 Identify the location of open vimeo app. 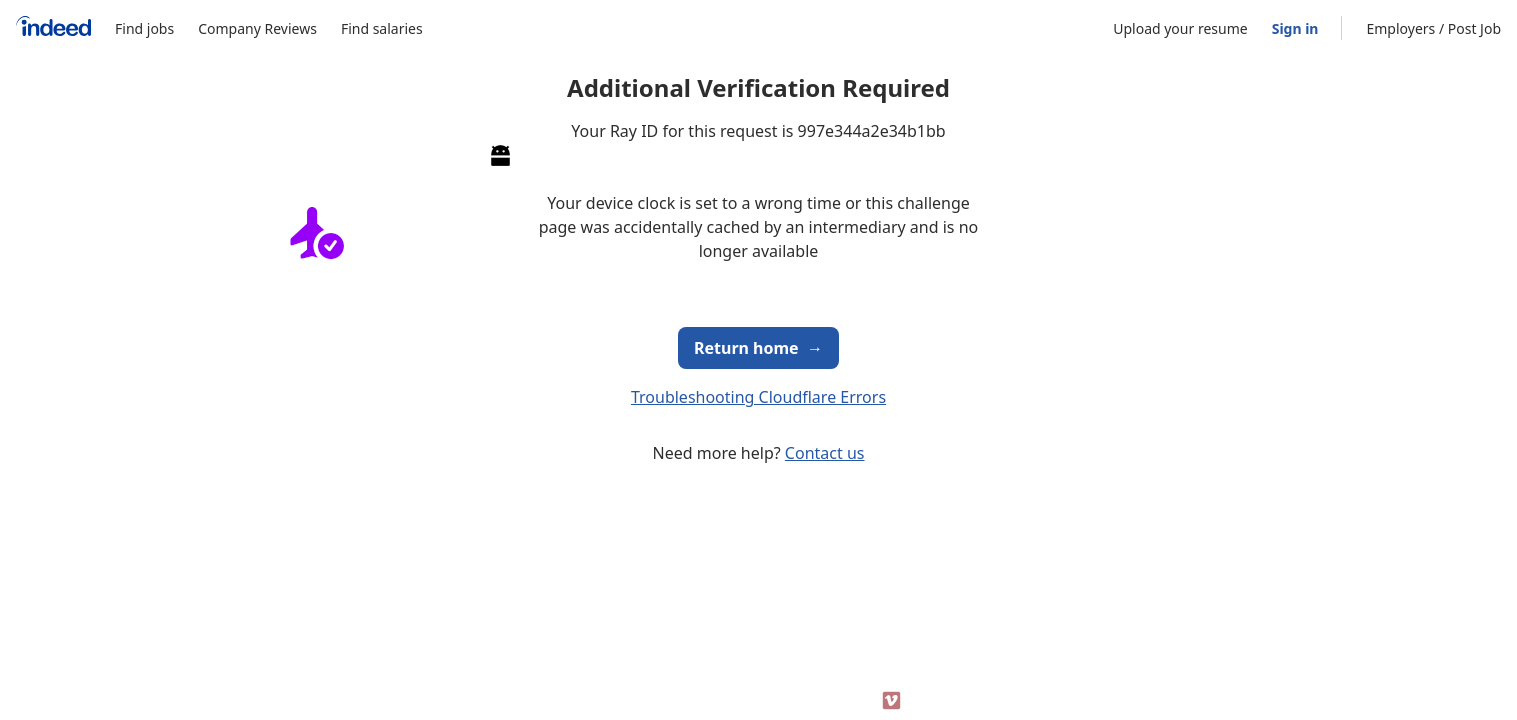
(891, 700).